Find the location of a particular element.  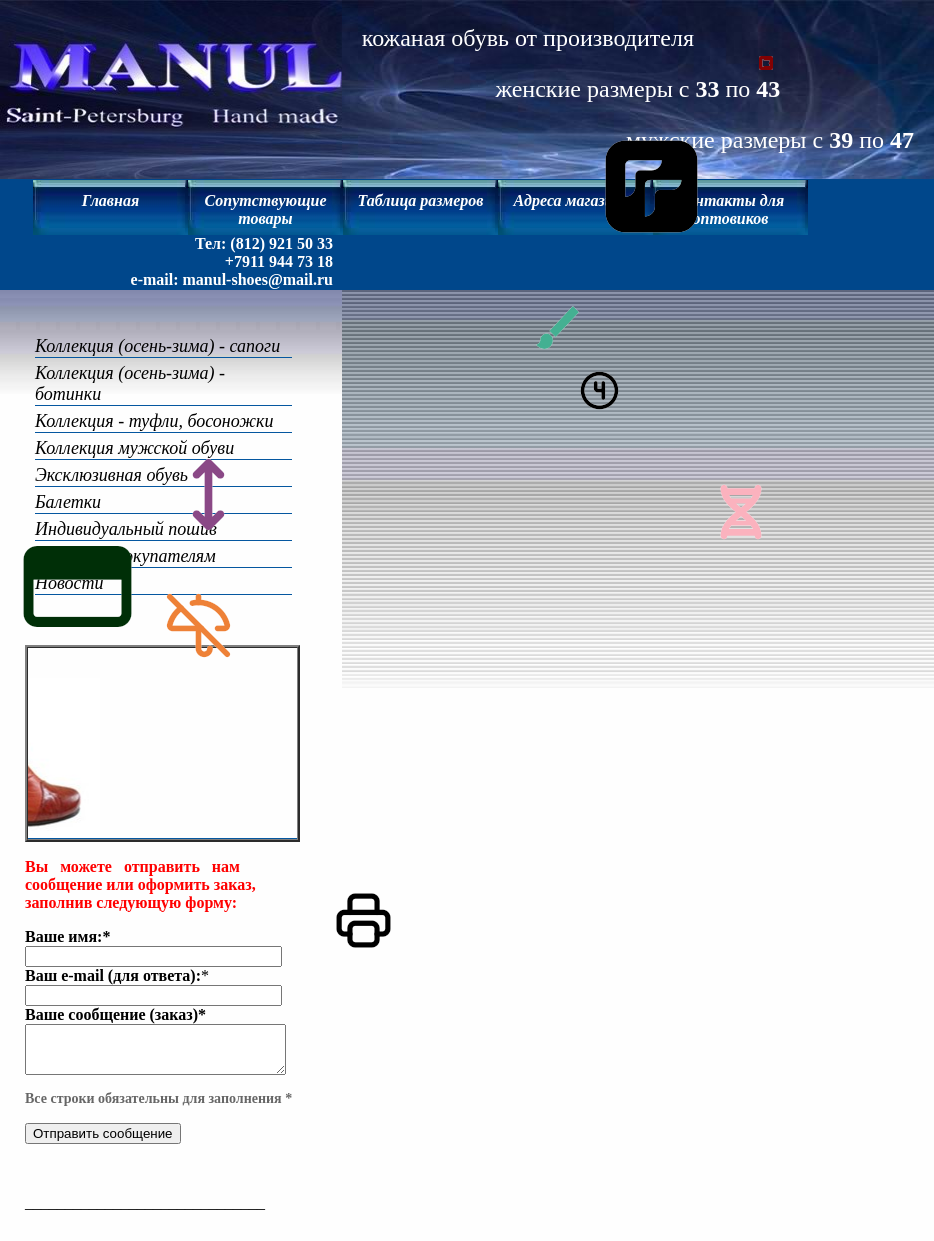

indicates weather protection is disabled is located at coordinates (198, 625).